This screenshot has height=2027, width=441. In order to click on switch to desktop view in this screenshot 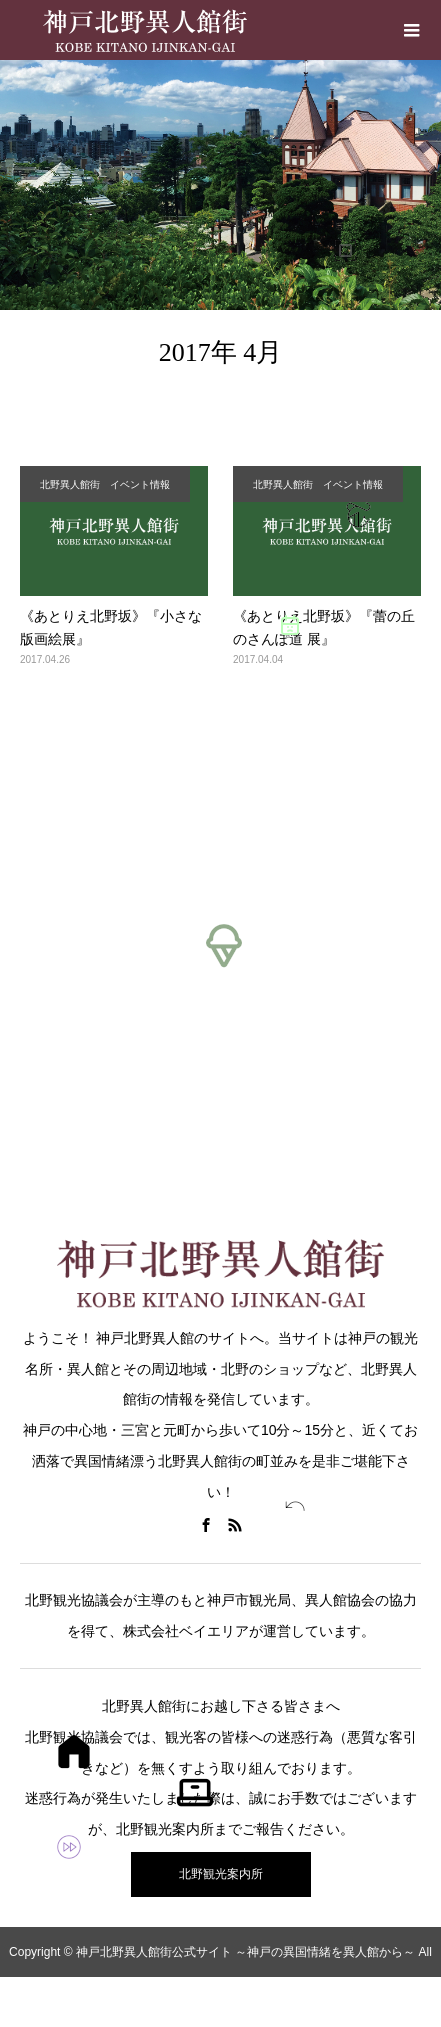, I will do `click(195, 1792)`.